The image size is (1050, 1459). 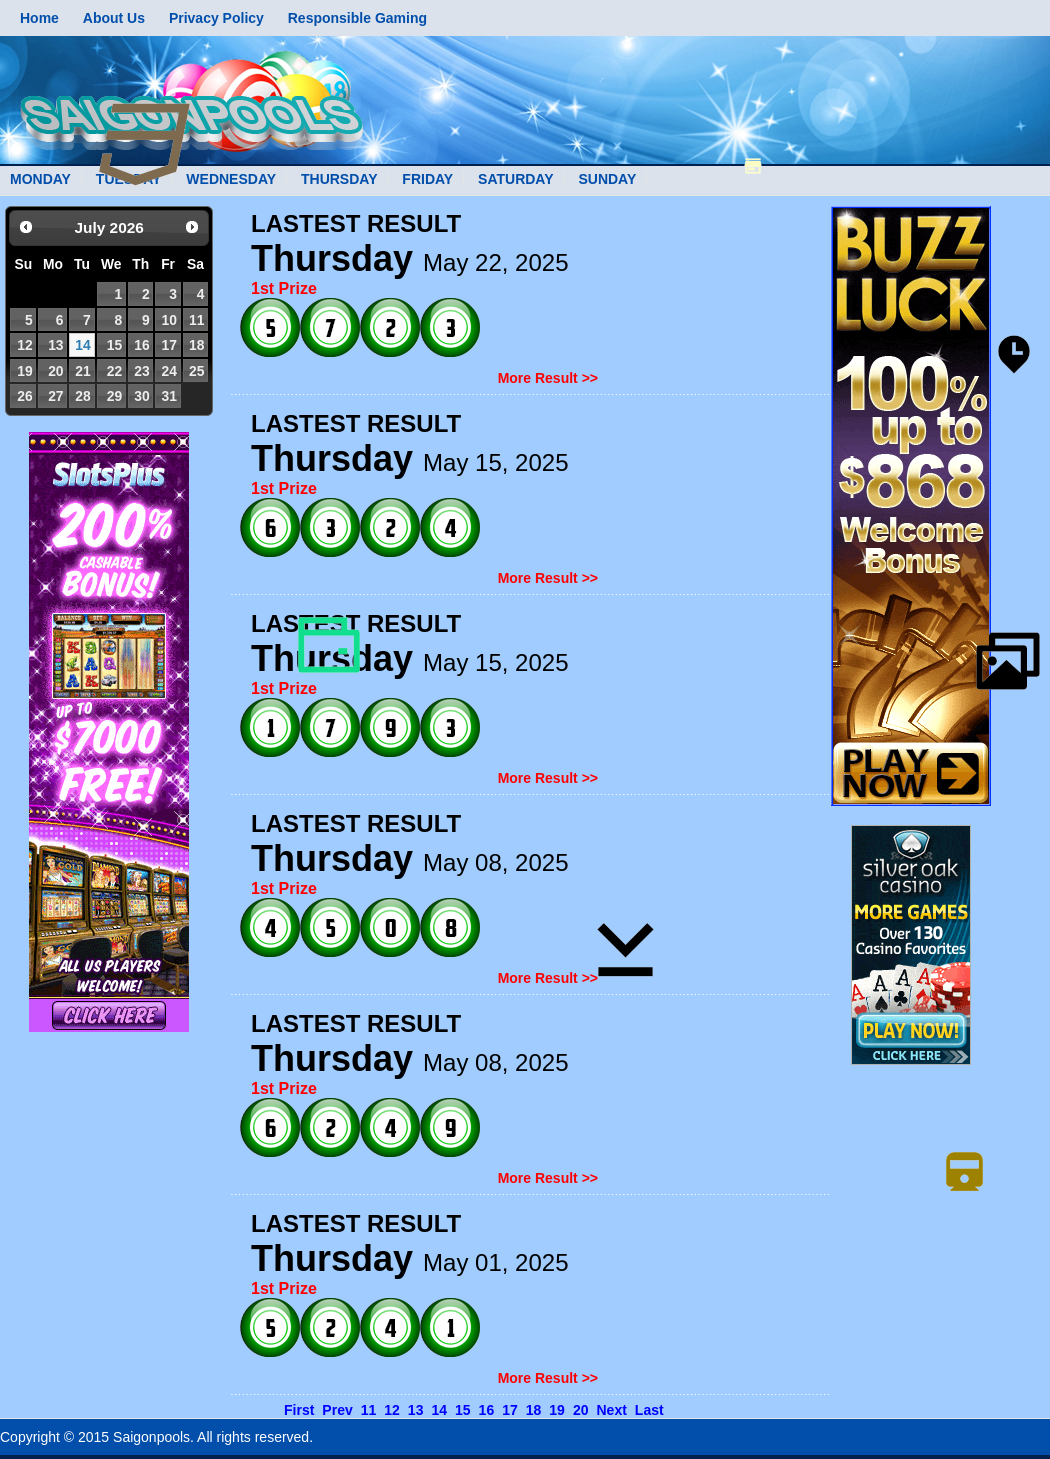 What do you see at coordinates (1008, 661) in the screenshot?
I see `view multiple images or photo gallery` at bounding box center [1008, 661].